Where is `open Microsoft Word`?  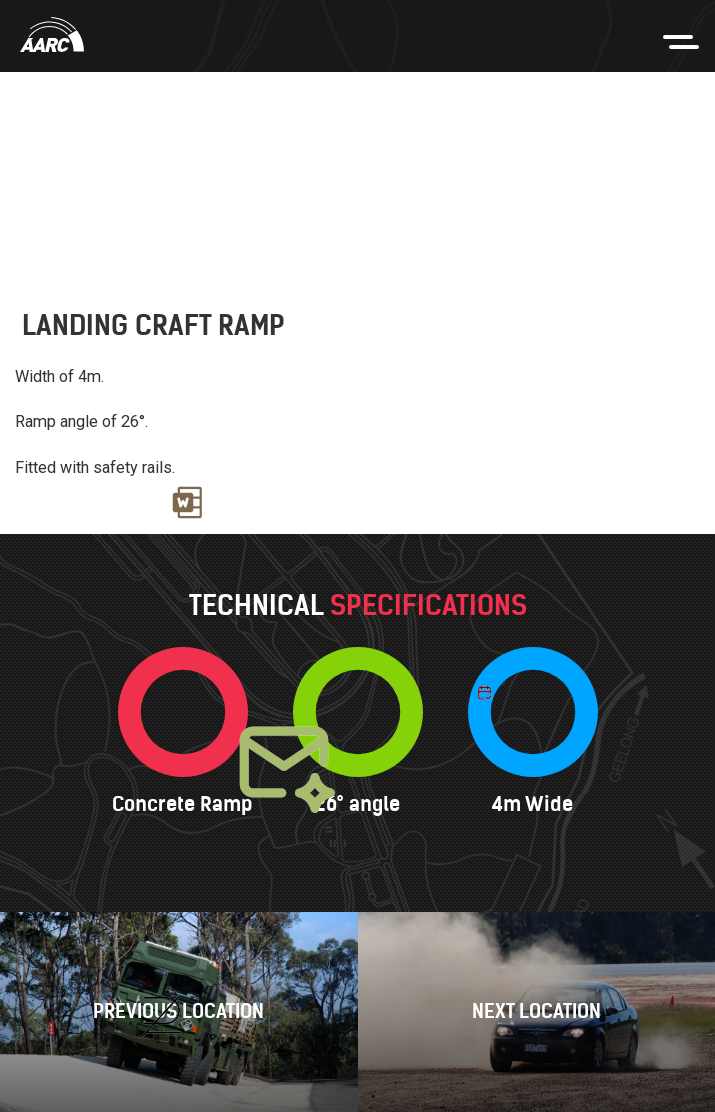 open Microsoft Word is located at coordinates (188, 502).